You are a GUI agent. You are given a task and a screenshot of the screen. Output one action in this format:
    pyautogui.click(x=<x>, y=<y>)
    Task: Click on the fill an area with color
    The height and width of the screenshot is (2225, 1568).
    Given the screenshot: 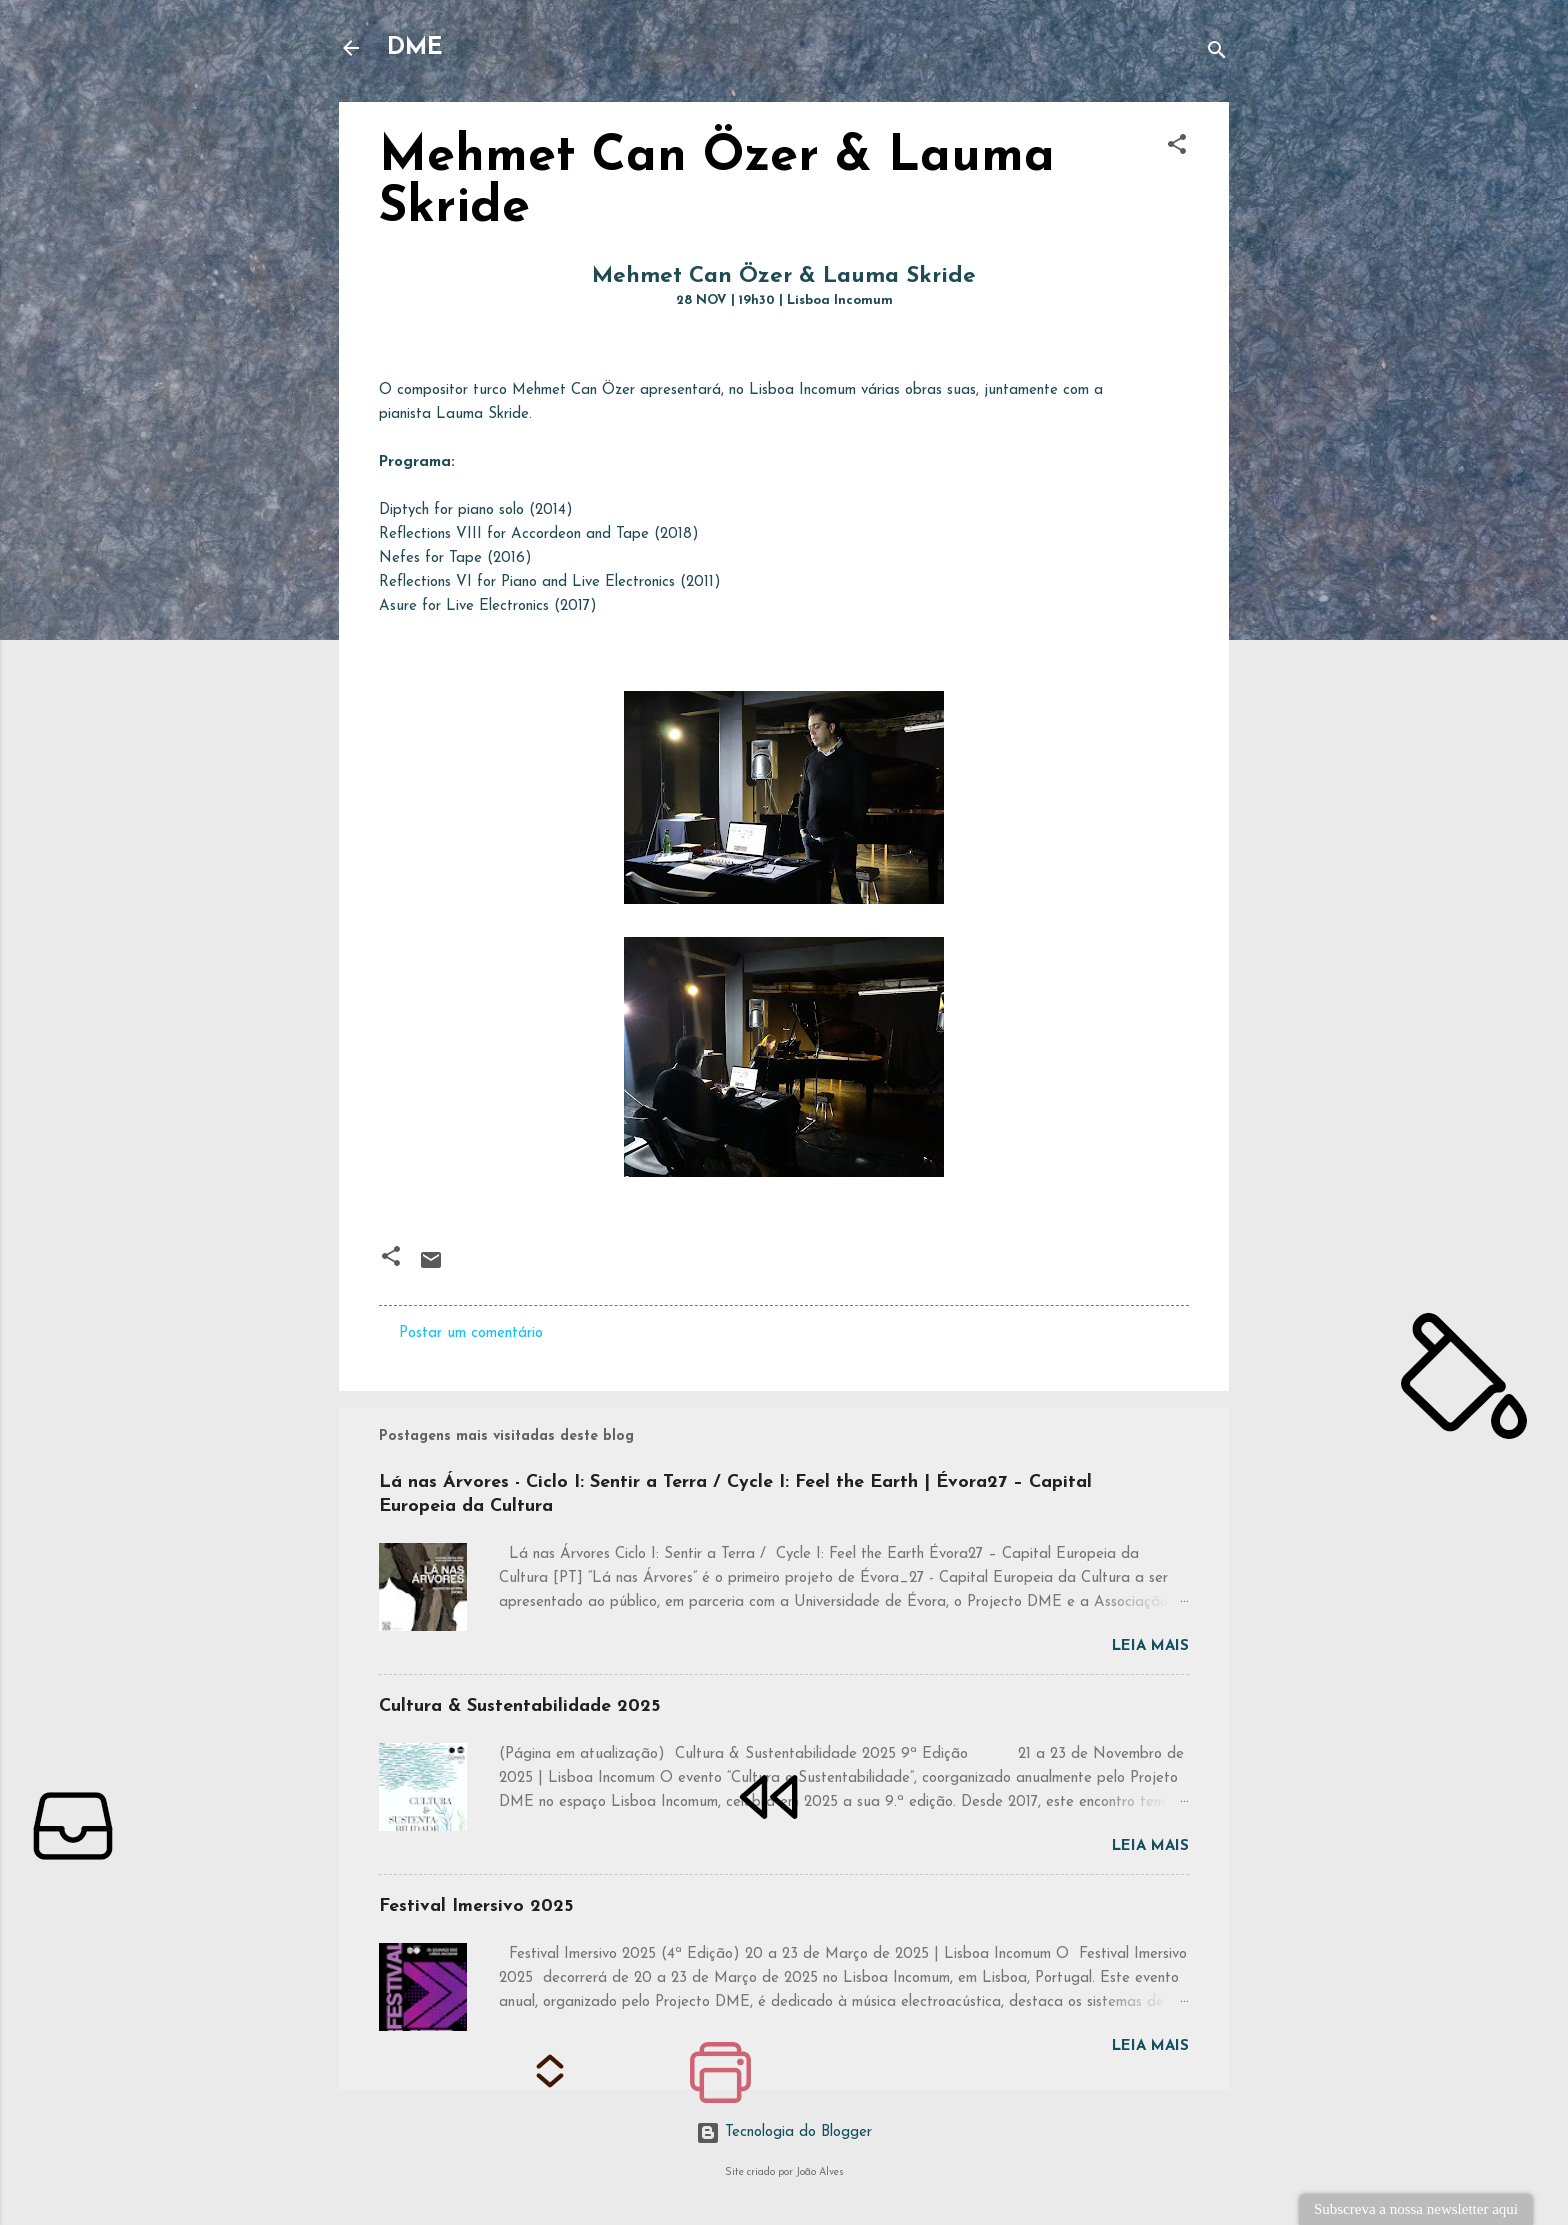 What is the action you would take?
    pyautogui.click(x=1464, y=1376)
    